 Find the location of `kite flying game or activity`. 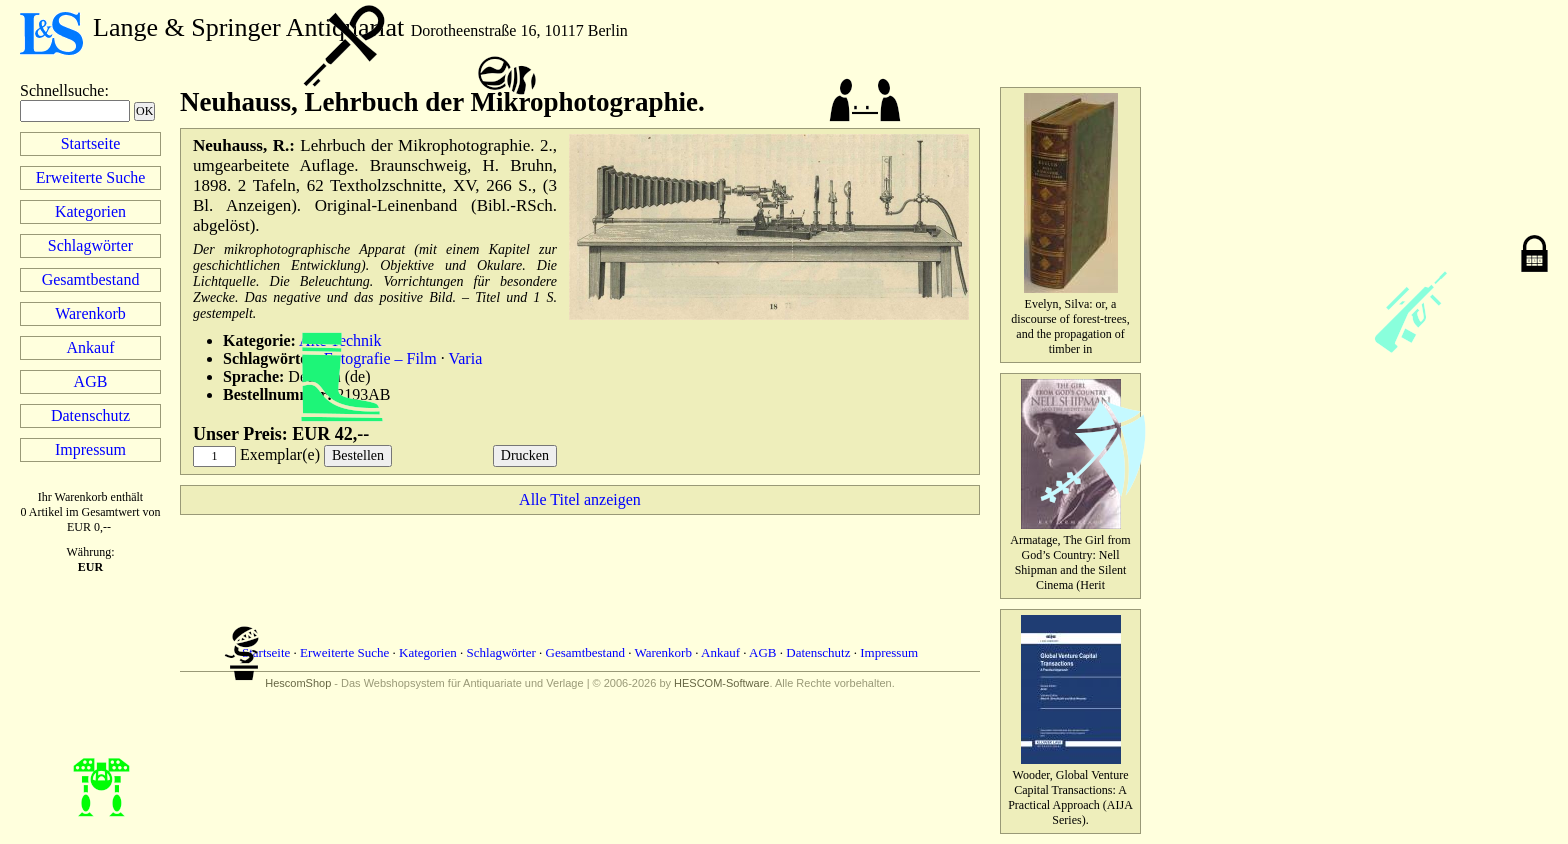

kite flying game or activity is located at coordinates (1096, 449).